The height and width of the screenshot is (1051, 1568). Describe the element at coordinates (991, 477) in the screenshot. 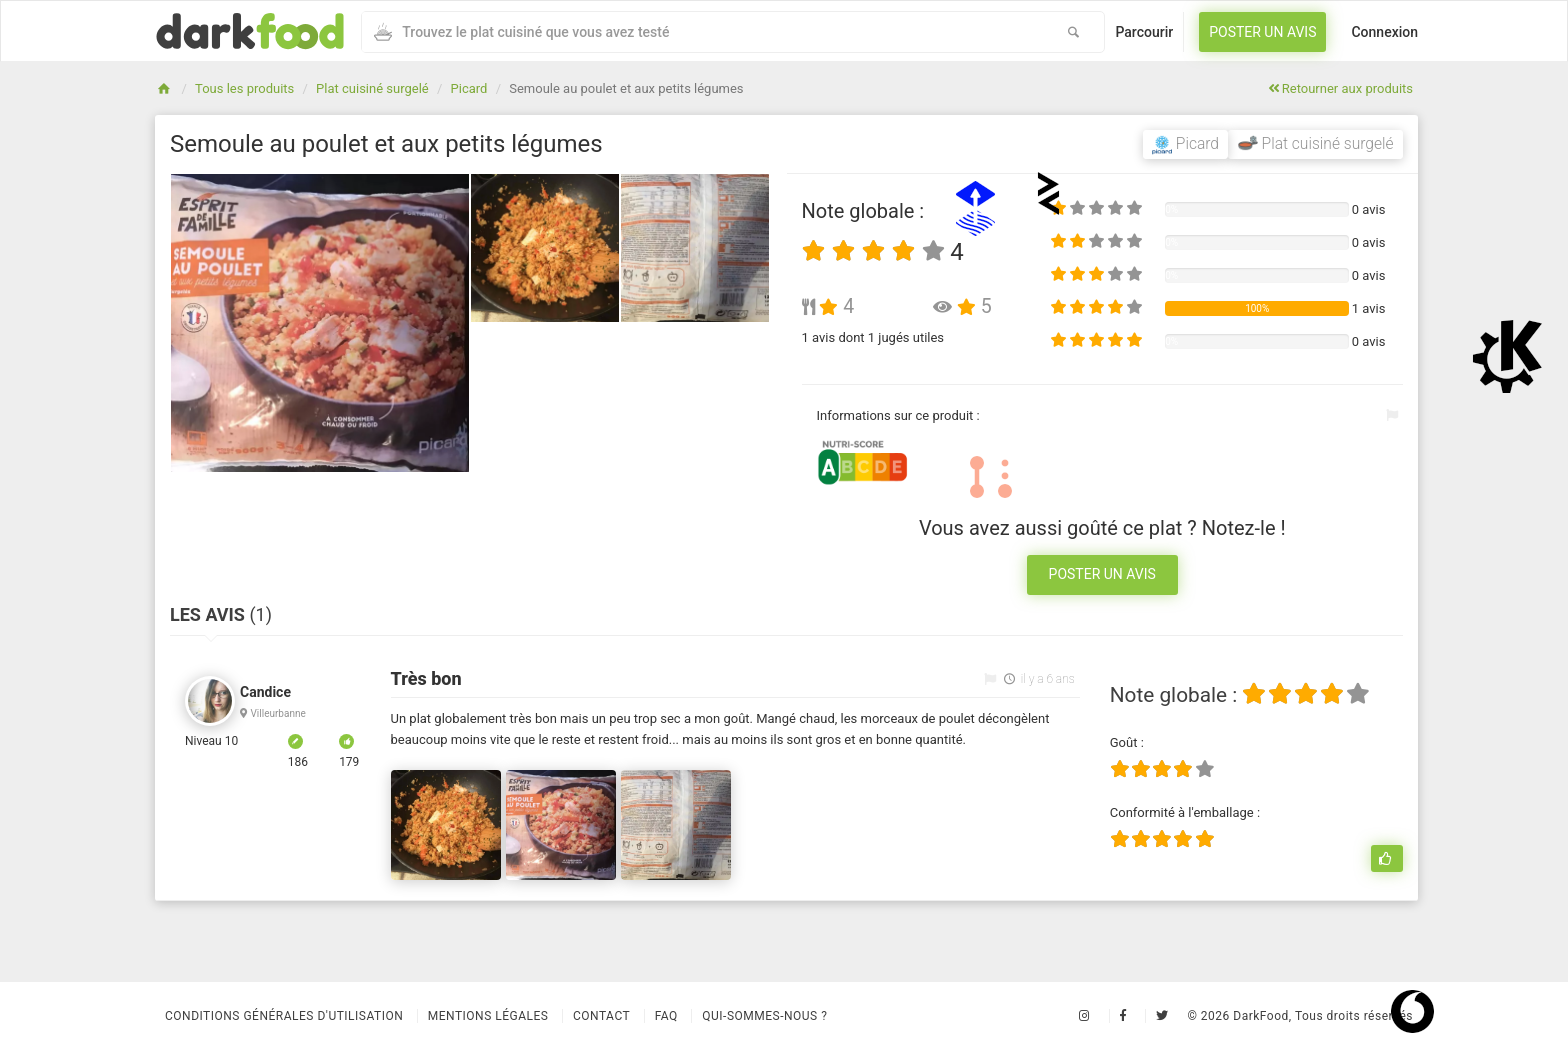

I see `indicates a draft pull request in a git repository` at that location.